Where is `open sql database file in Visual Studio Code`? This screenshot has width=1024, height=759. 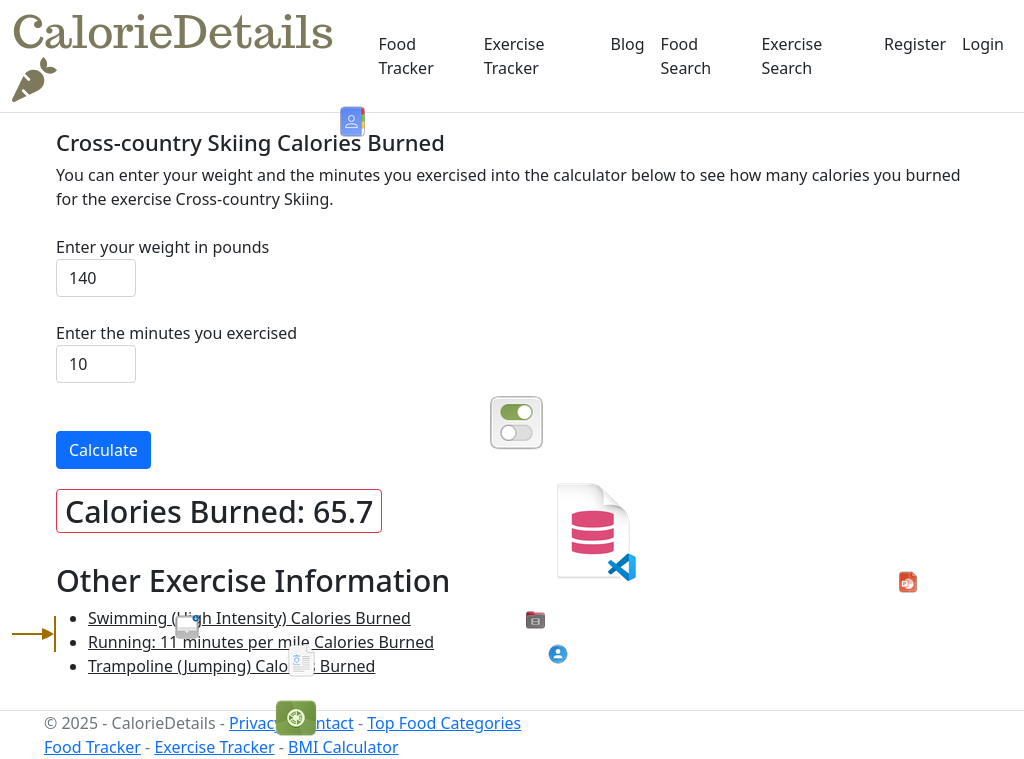 open sql database file in Visual Studio Code is located at coordinates (593, 532).